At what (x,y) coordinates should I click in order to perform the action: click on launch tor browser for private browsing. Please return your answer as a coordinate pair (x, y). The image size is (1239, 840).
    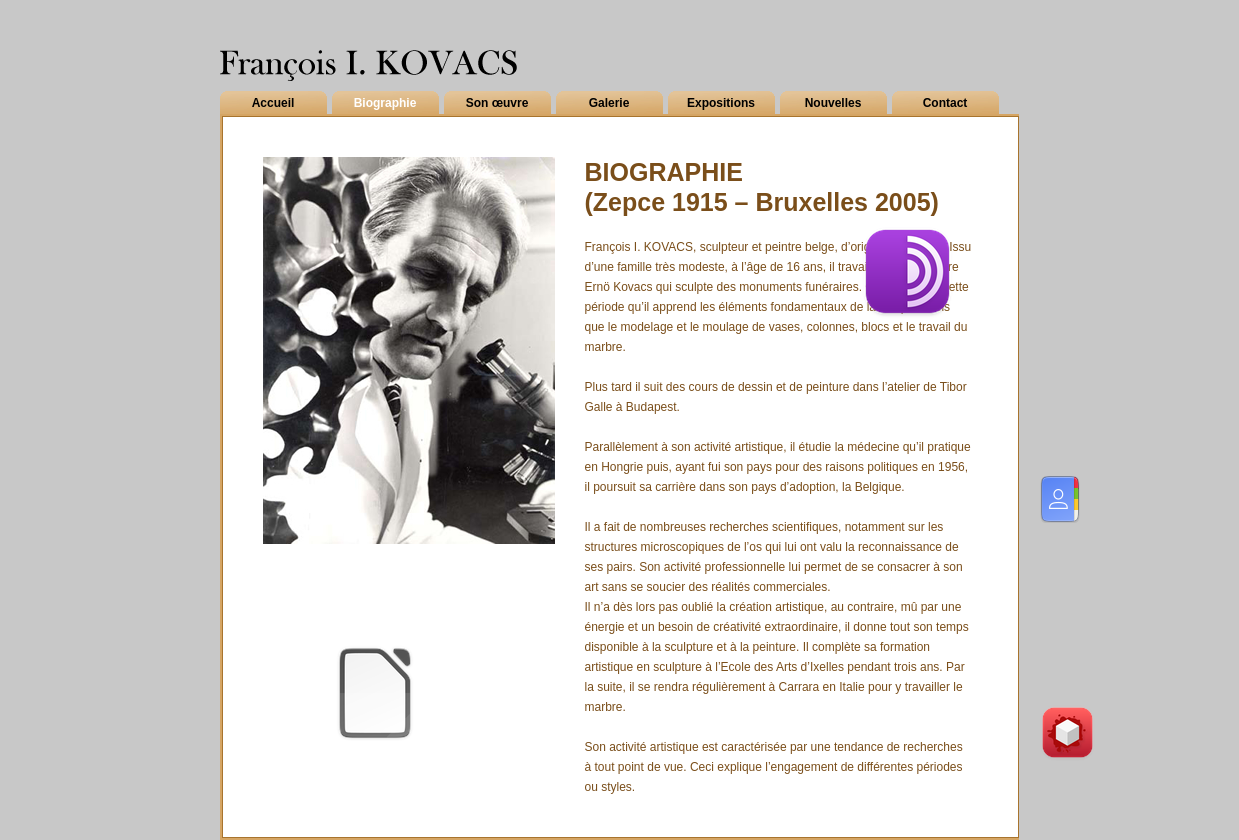
    Looking at the image, I should click on (907, 271).